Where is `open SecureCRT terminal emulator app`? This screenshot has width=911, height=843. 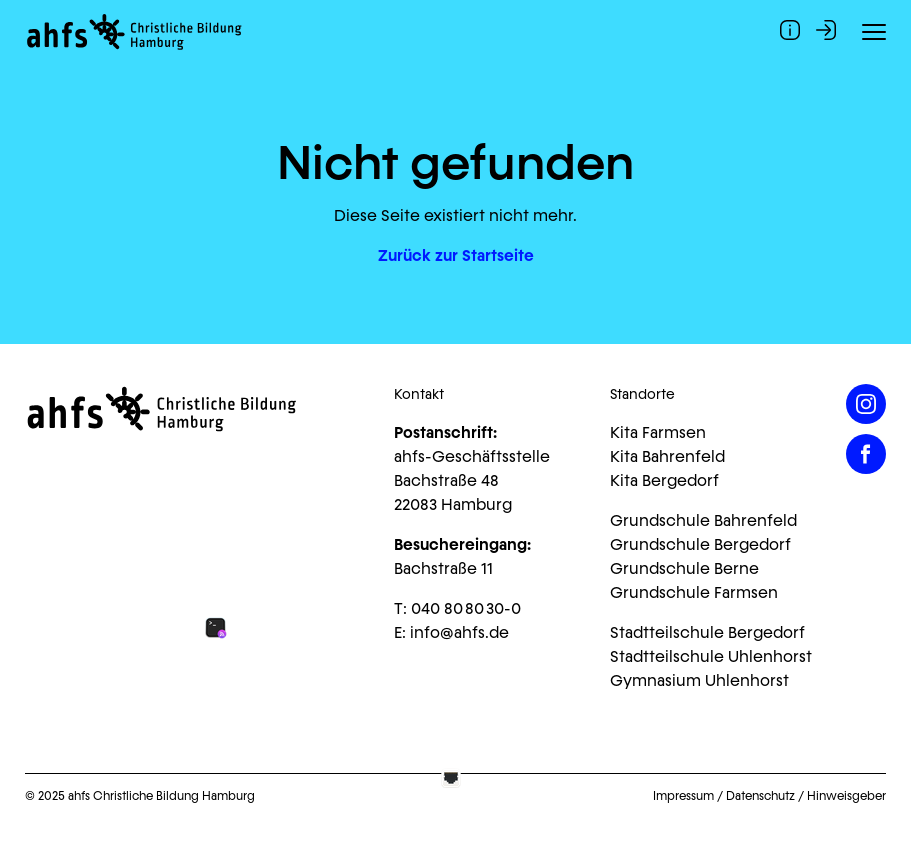 open SecureCRT terminal emulator app is located at coordinates (215, 627).